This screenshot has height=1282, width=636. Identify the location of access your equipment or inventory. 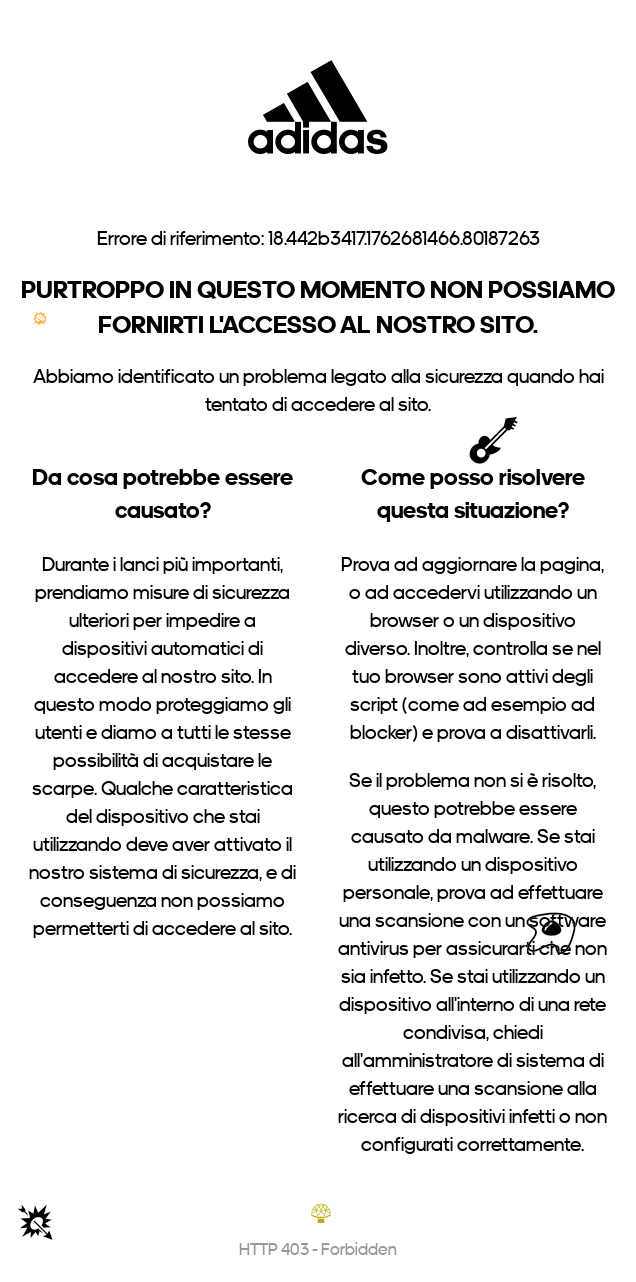
(597, 1159).